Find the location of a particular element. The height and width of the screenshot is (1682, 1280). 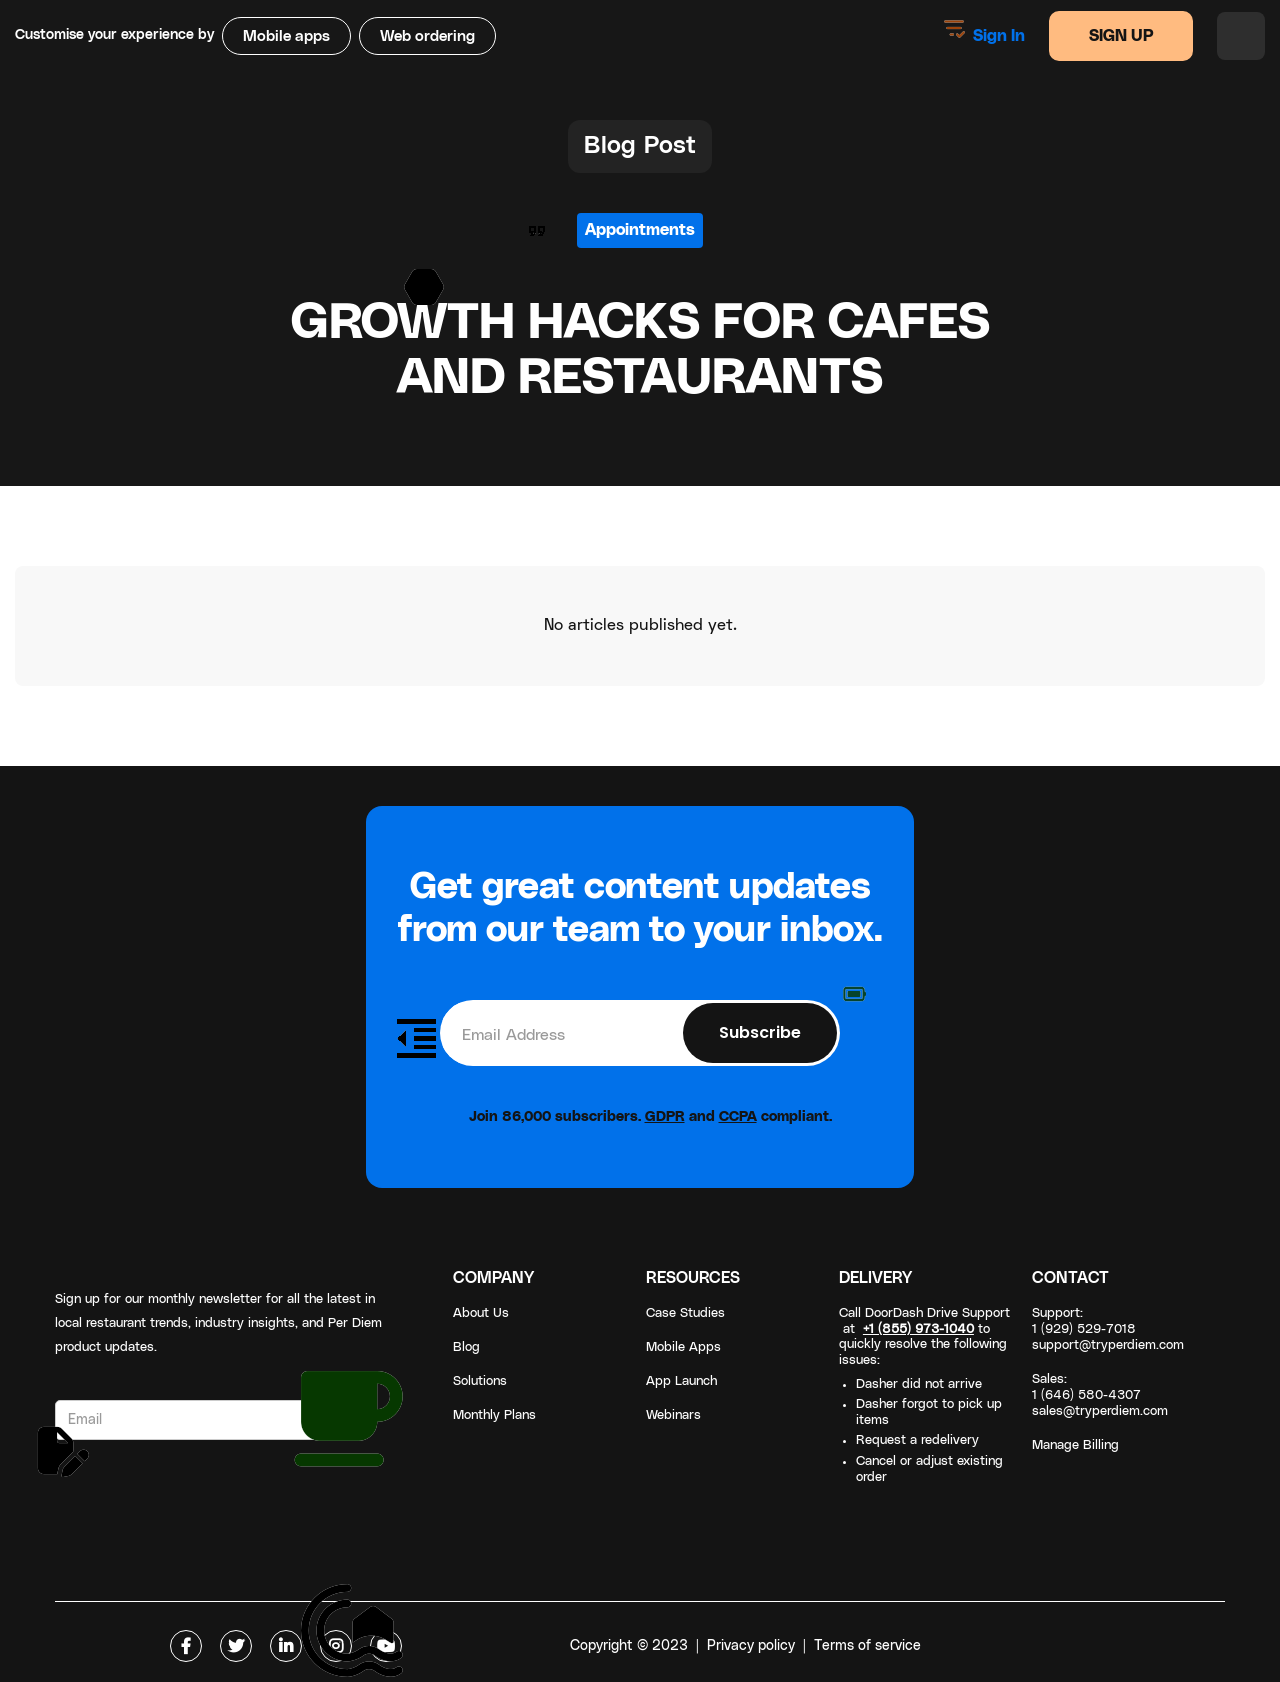

indicates current battery level is located at coordinates (854, 994).